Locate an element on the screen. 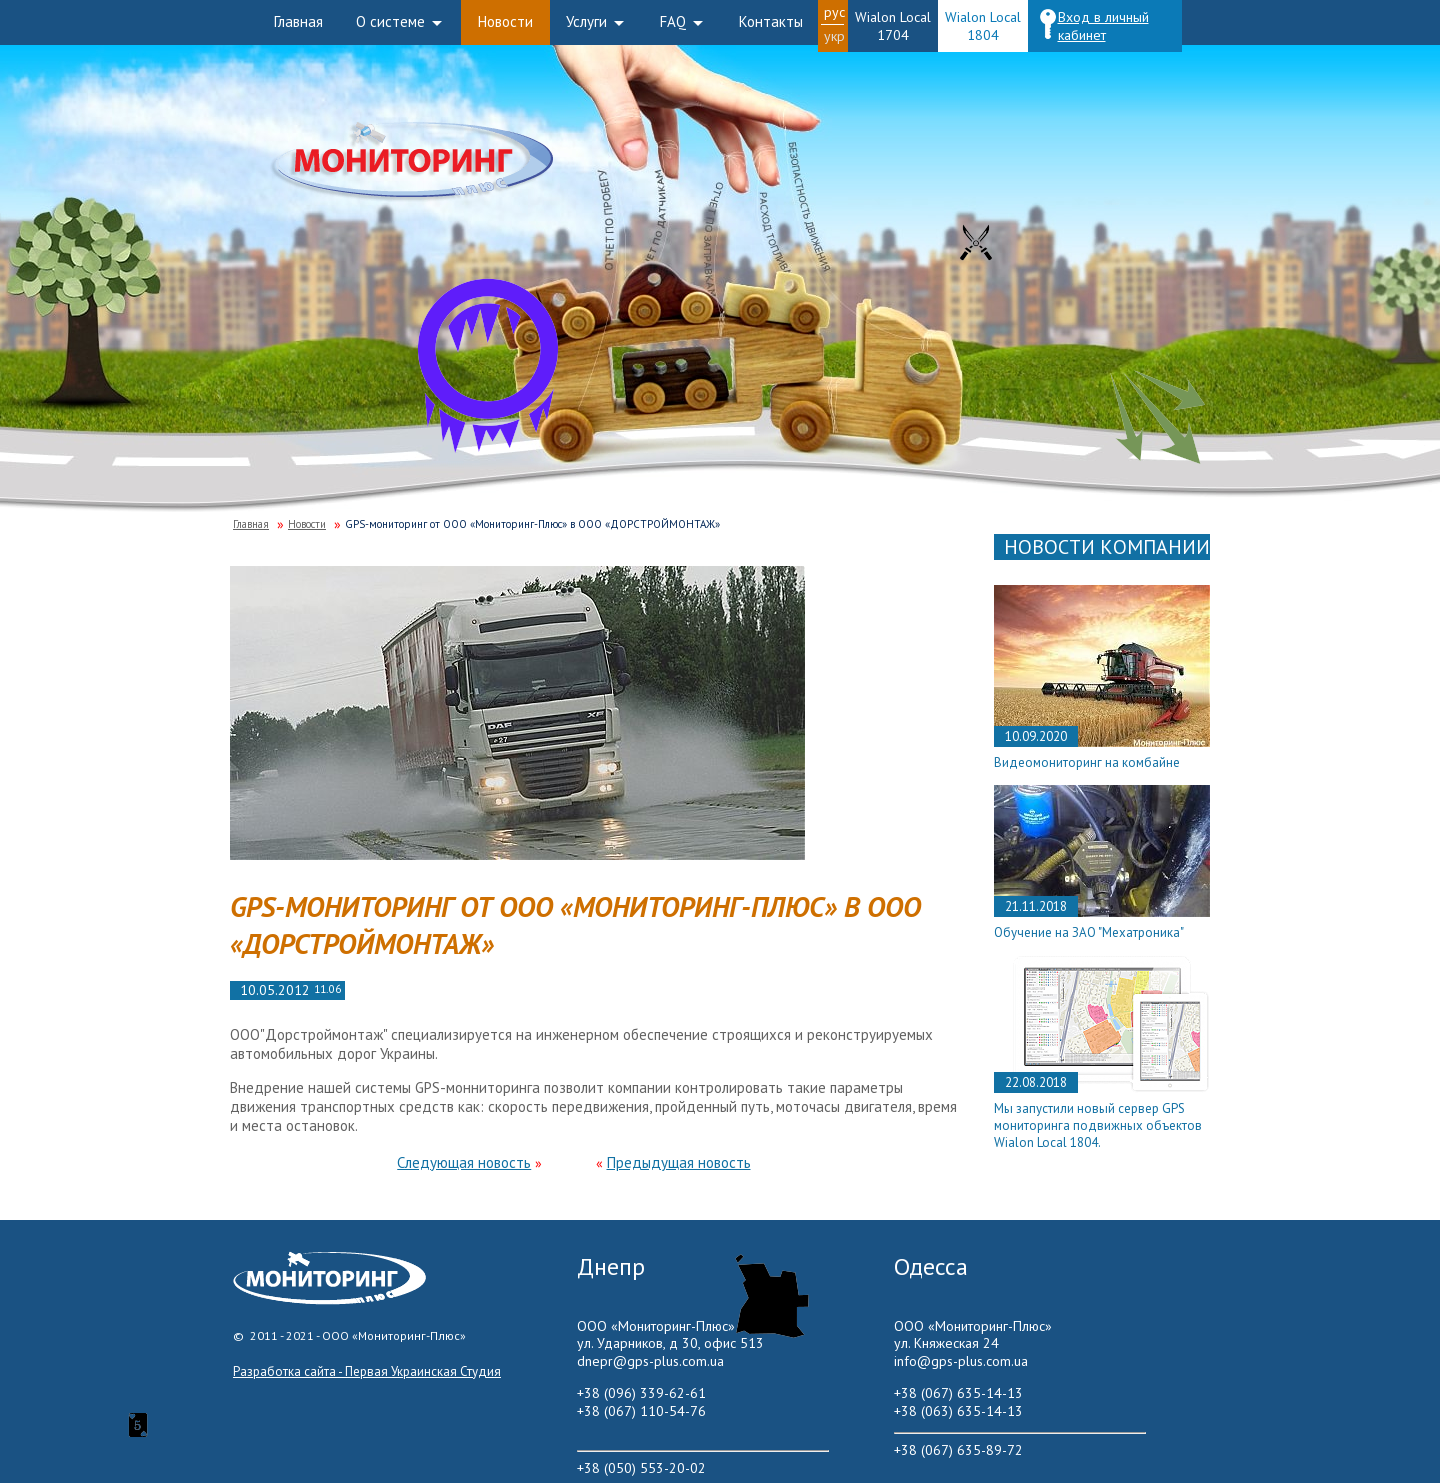 This screenshot has height=1483, width=1440. indicates an attack or strike action is located at coordinates (1158, 416).